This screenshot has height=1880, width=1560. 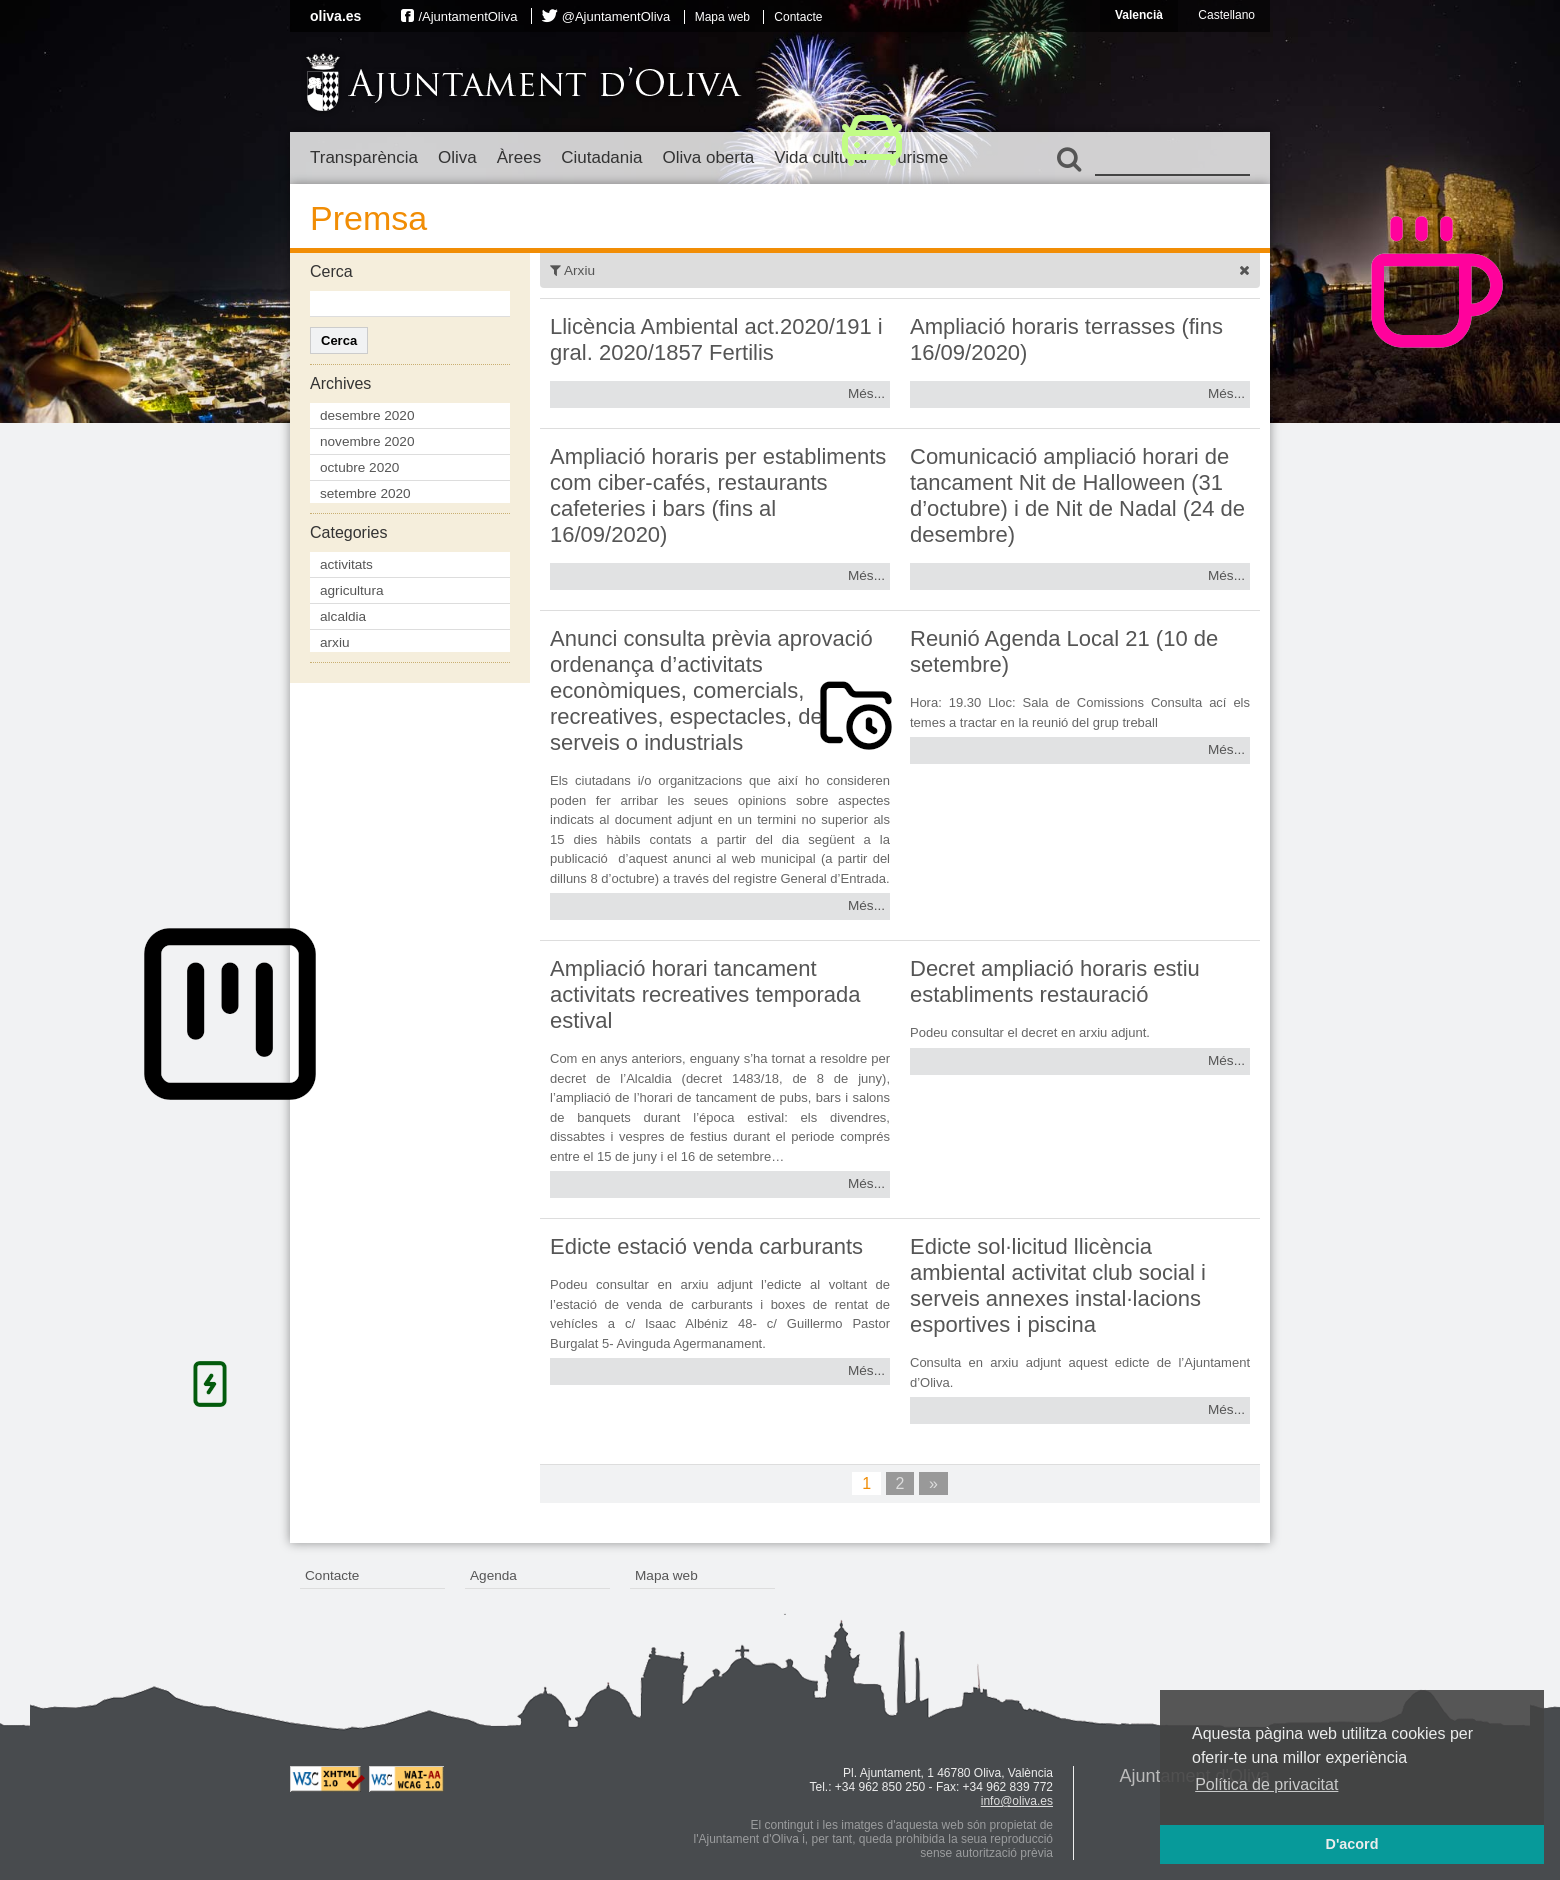 What do you see at coordinates (1434, 285) in the screenshot?
I see `take a coffee break or set a break reminder` at bounding box center [1434, 285].